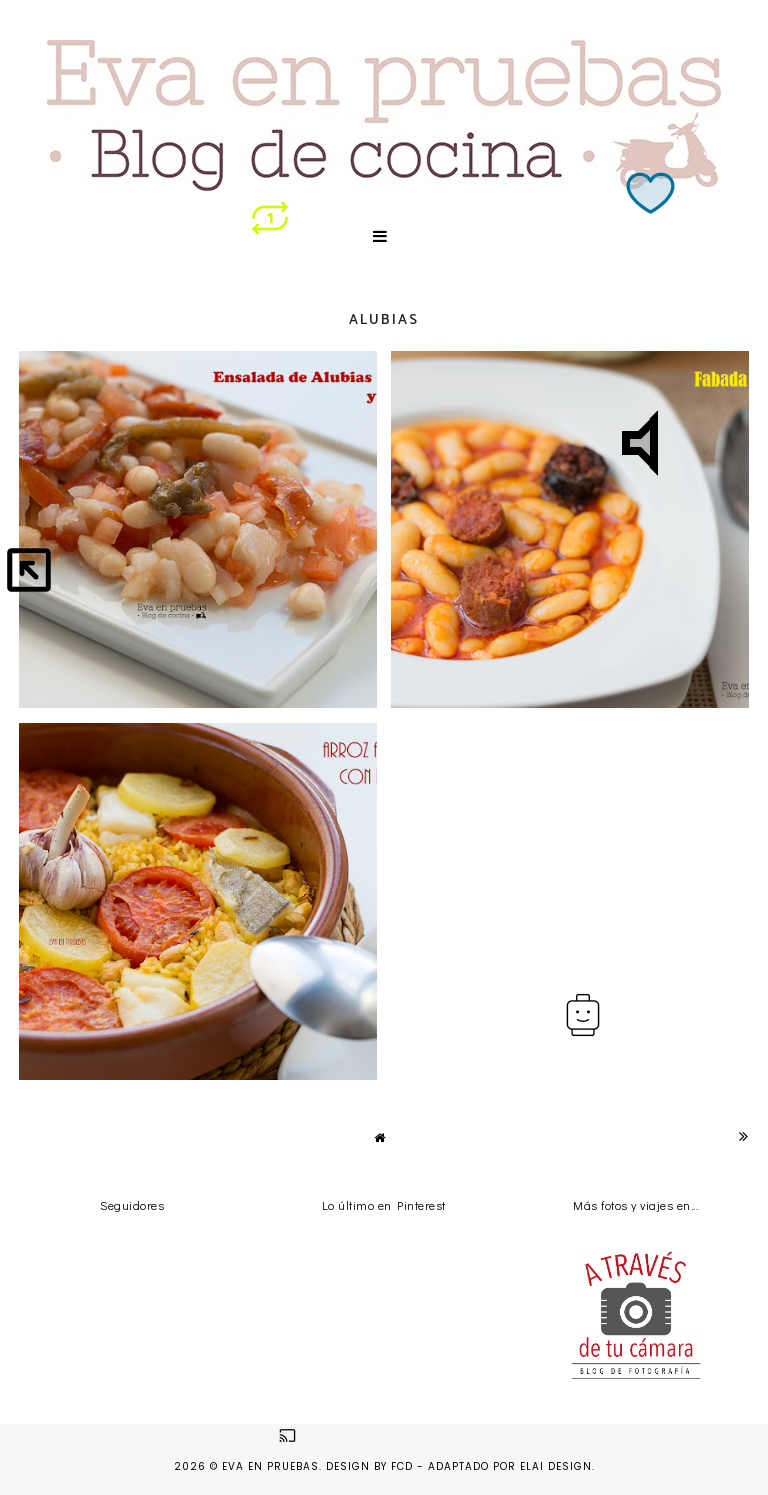  Describe the element at coordinates (270, 218) in the screenshot. I see `repeat current track once` at that location.